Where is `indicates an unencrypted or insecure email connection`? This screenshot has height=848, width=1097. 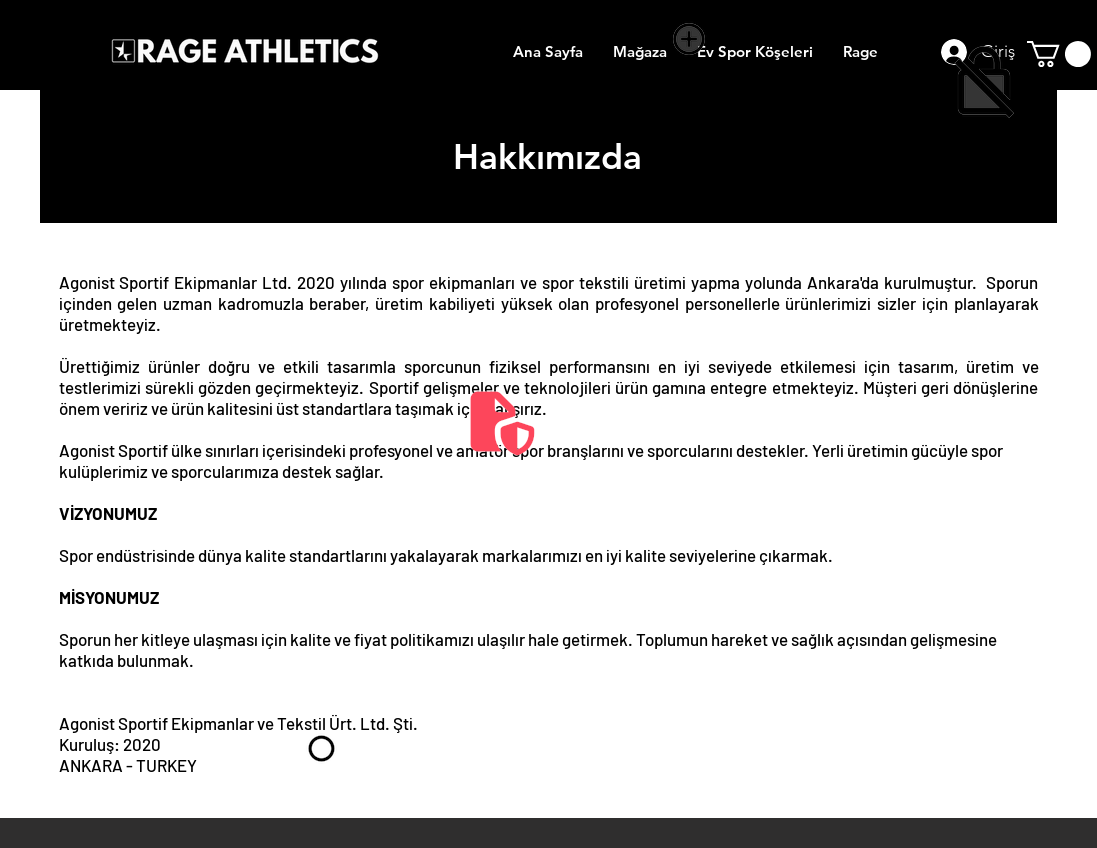
indicates an unencrypted or insecure email connection is located at coordinates (984, 82).